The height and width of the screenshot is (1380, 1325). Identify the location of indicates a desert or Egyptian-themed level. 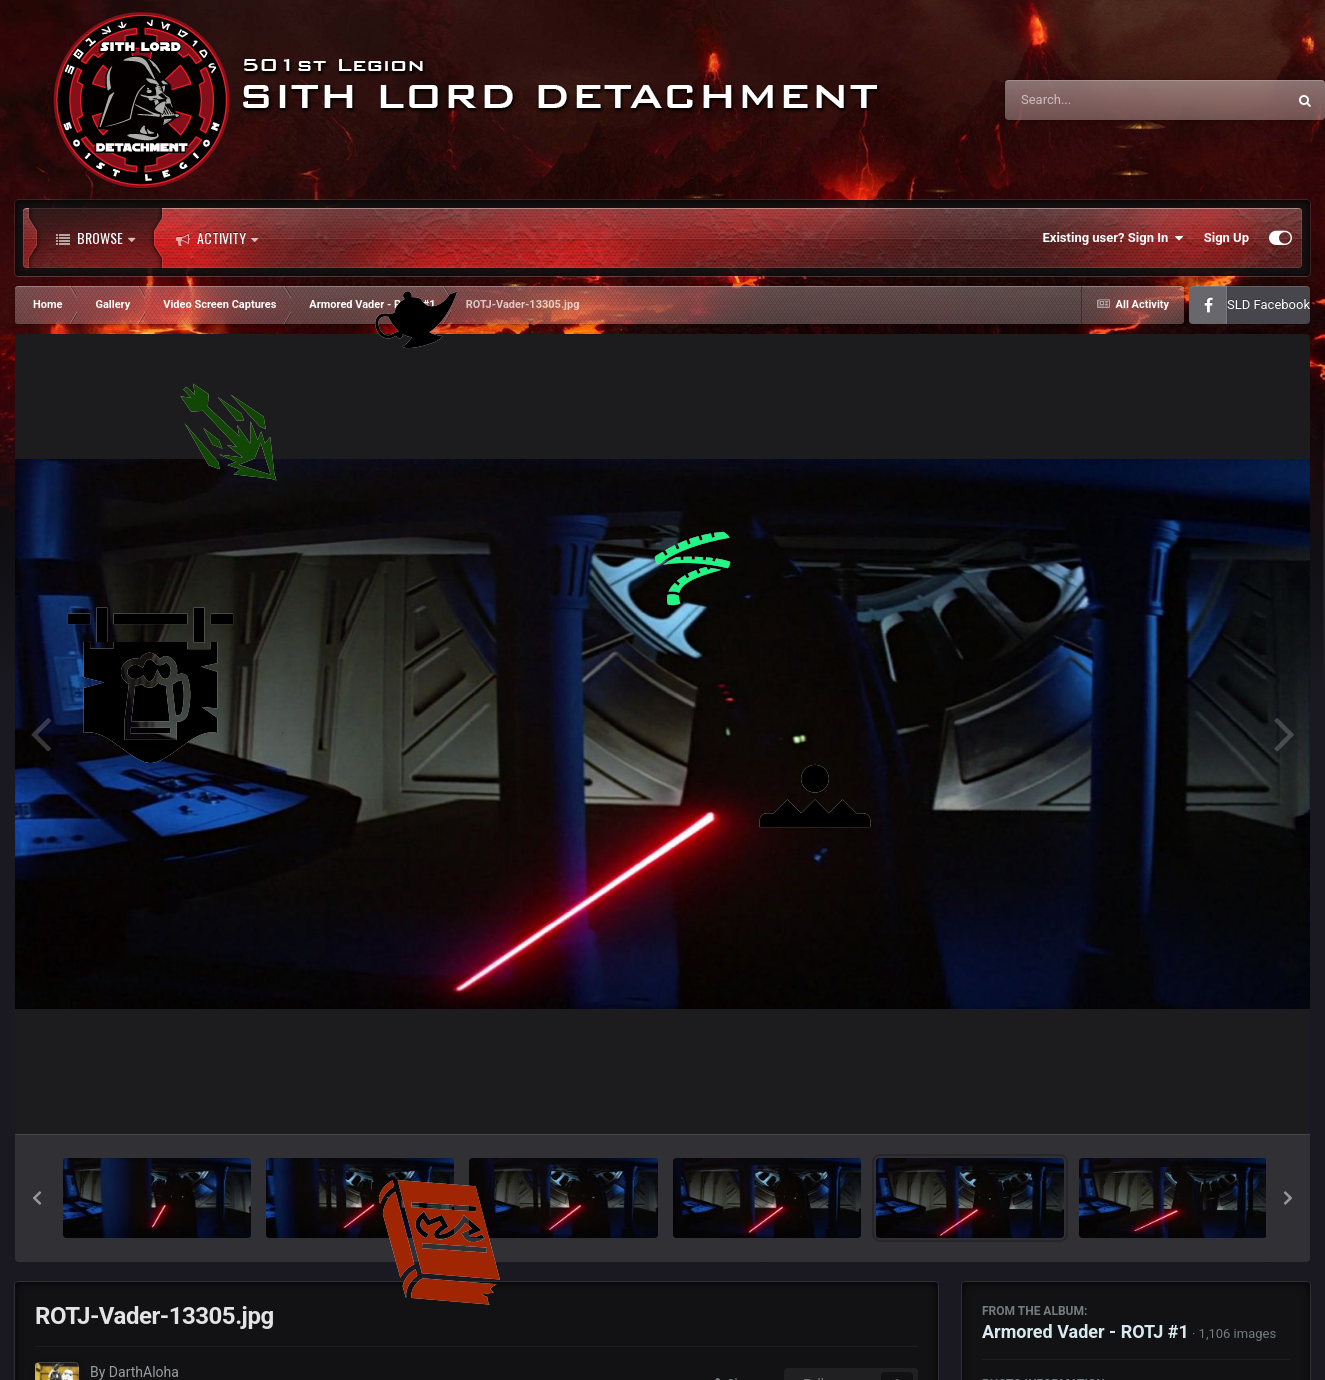
(815, 796).